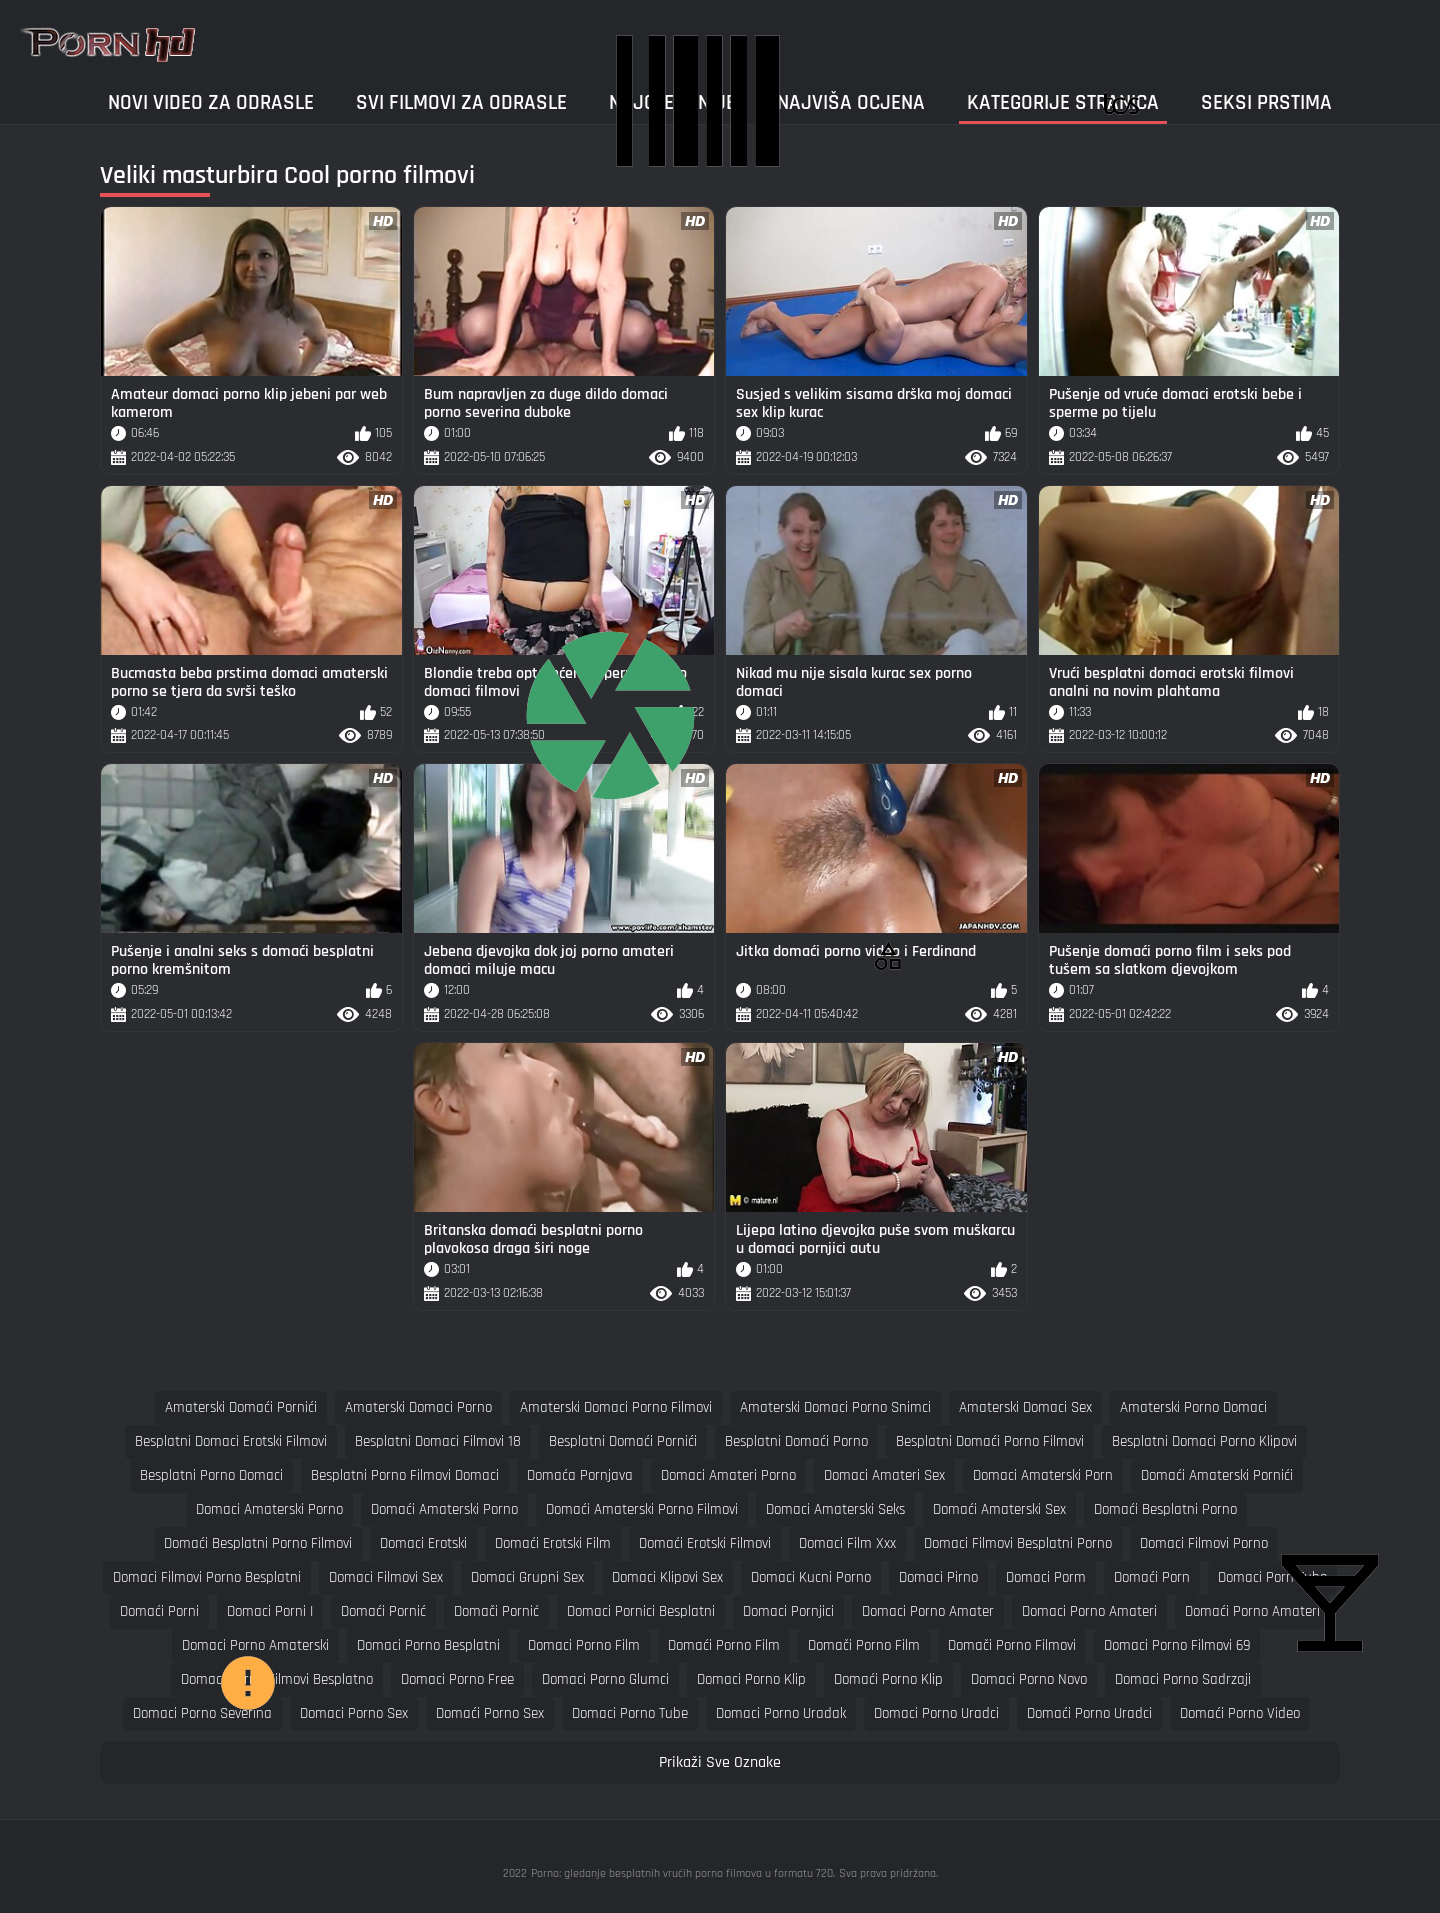 The image size is (1440, 1913). What do you see at coordinates (248, 1683) in the screenshot?
I see `indicates a warning or error state` at bounding box center [248, 1683].